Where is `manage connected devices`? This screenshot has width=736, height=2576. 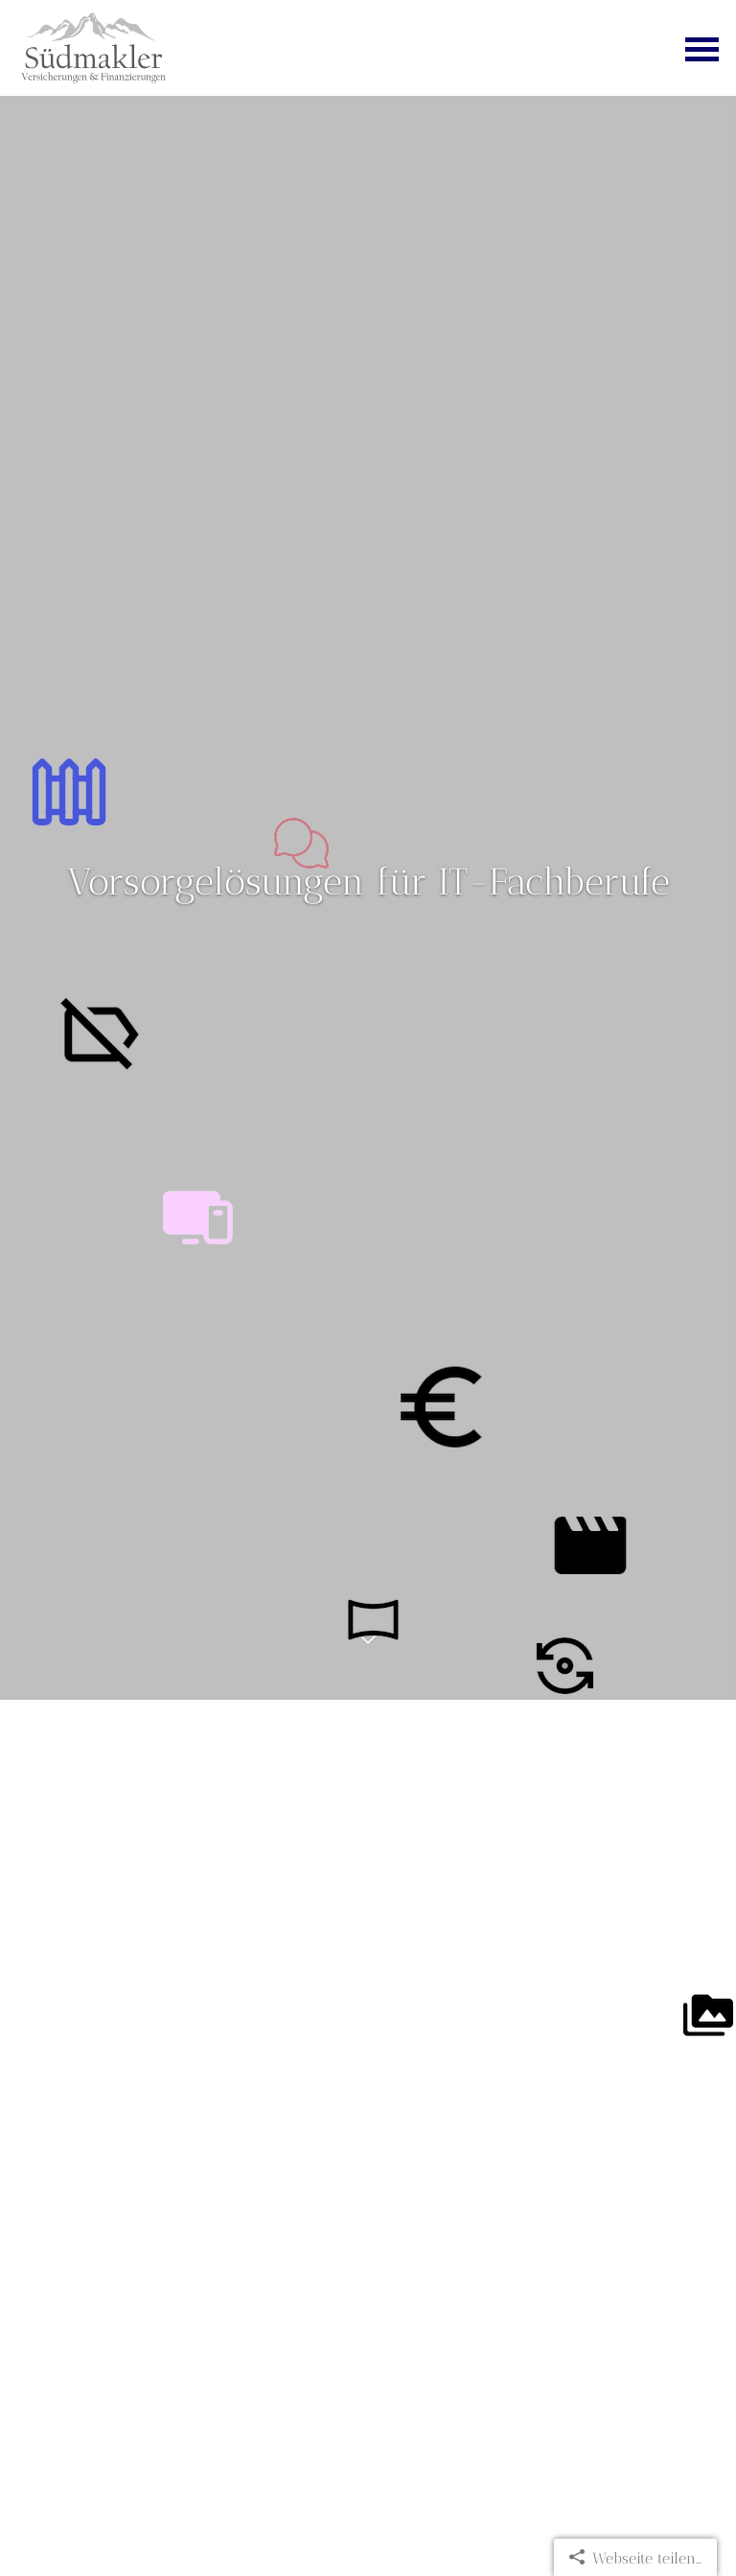 manage connected devices is located at coordinates (196, 1218).